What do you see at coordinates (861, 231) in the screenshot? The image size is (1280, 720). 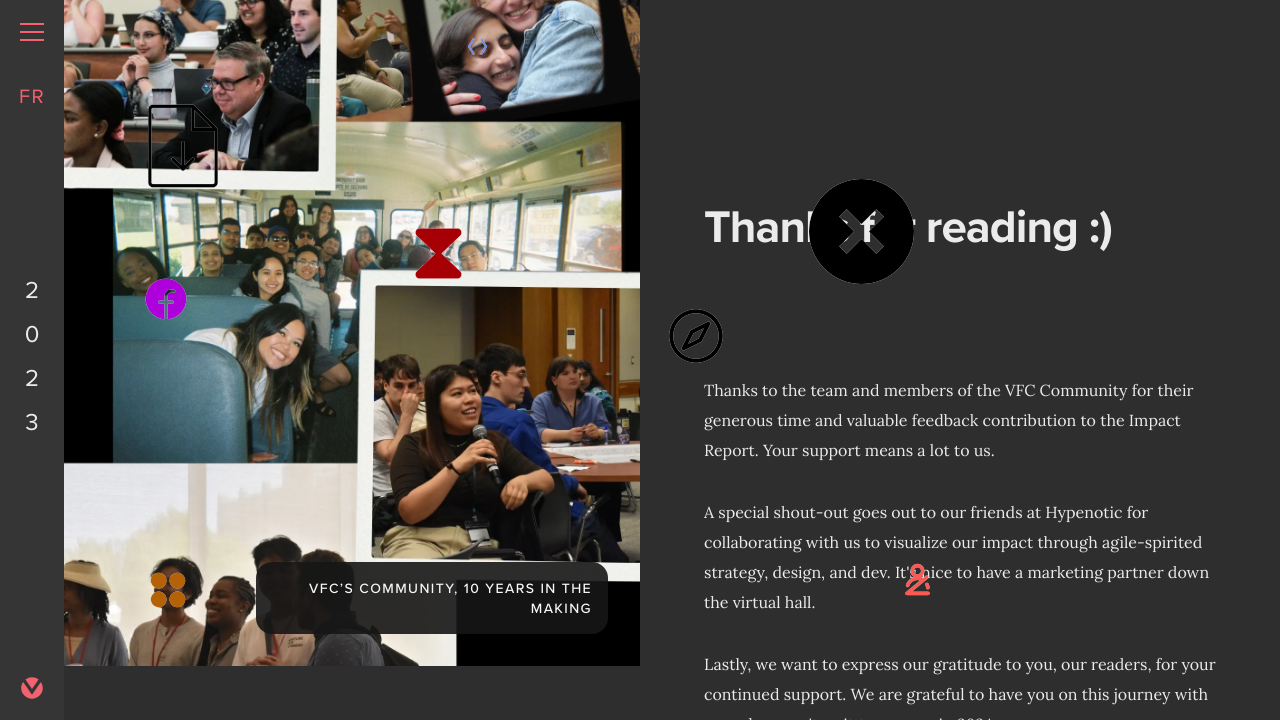 I see `close or dismiss a dialog` at bounding box center [861, 231].